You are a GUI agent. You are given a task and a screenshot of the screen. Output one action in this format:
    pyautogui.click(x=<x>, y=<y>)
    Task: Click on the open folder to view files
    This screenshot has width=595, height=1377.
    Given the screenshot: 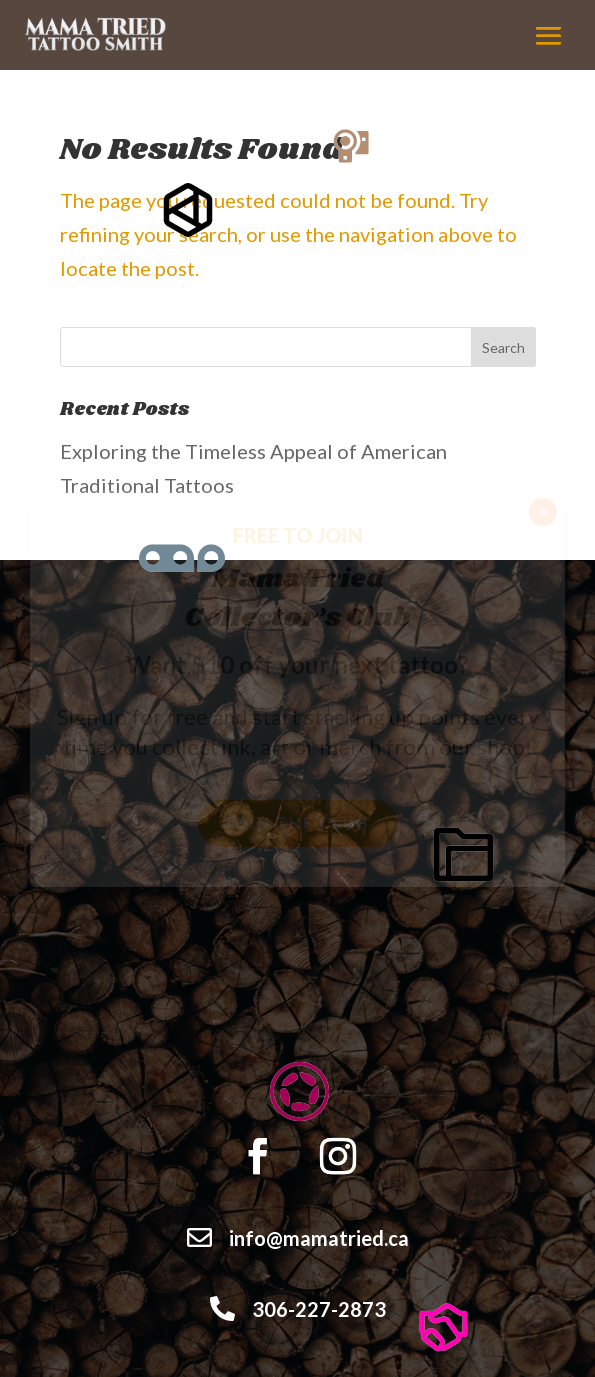 What is the action you would take?
    pyautogui.click(x=463, y=854)
    